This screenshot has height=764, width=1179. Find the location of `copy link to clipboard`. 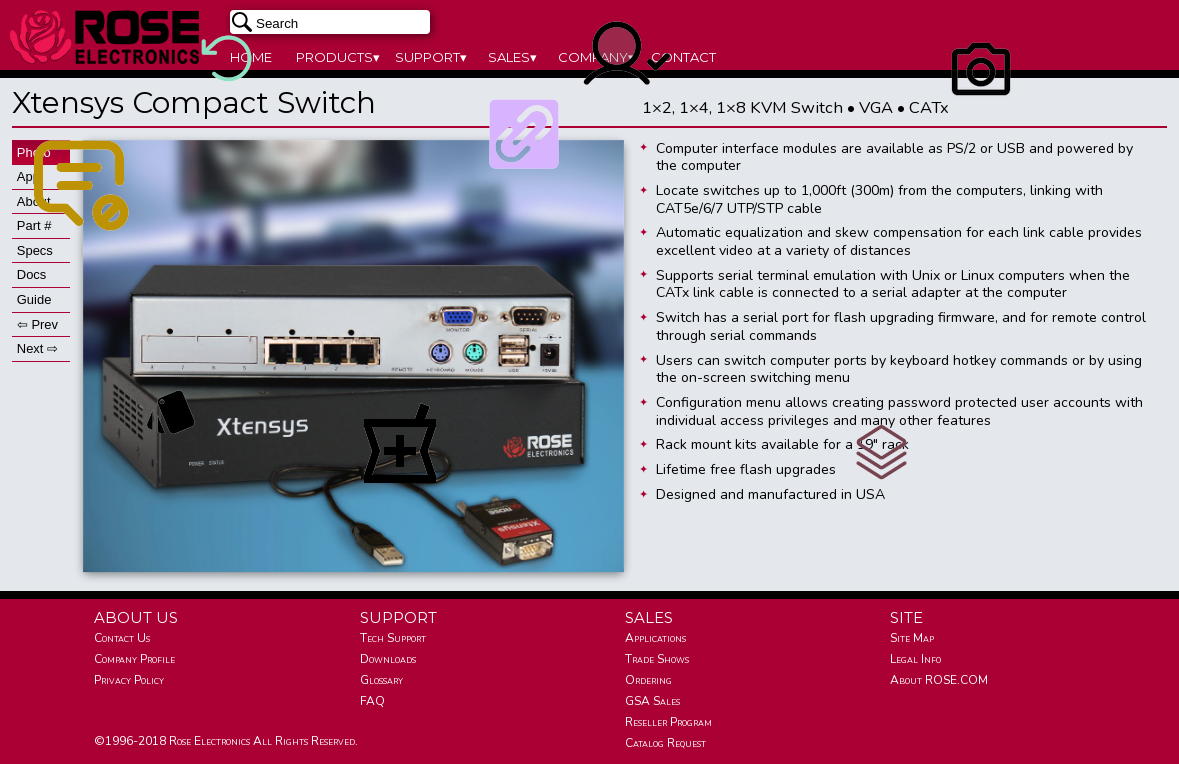

copy link to clipboard is located at coordinates (524, 134).